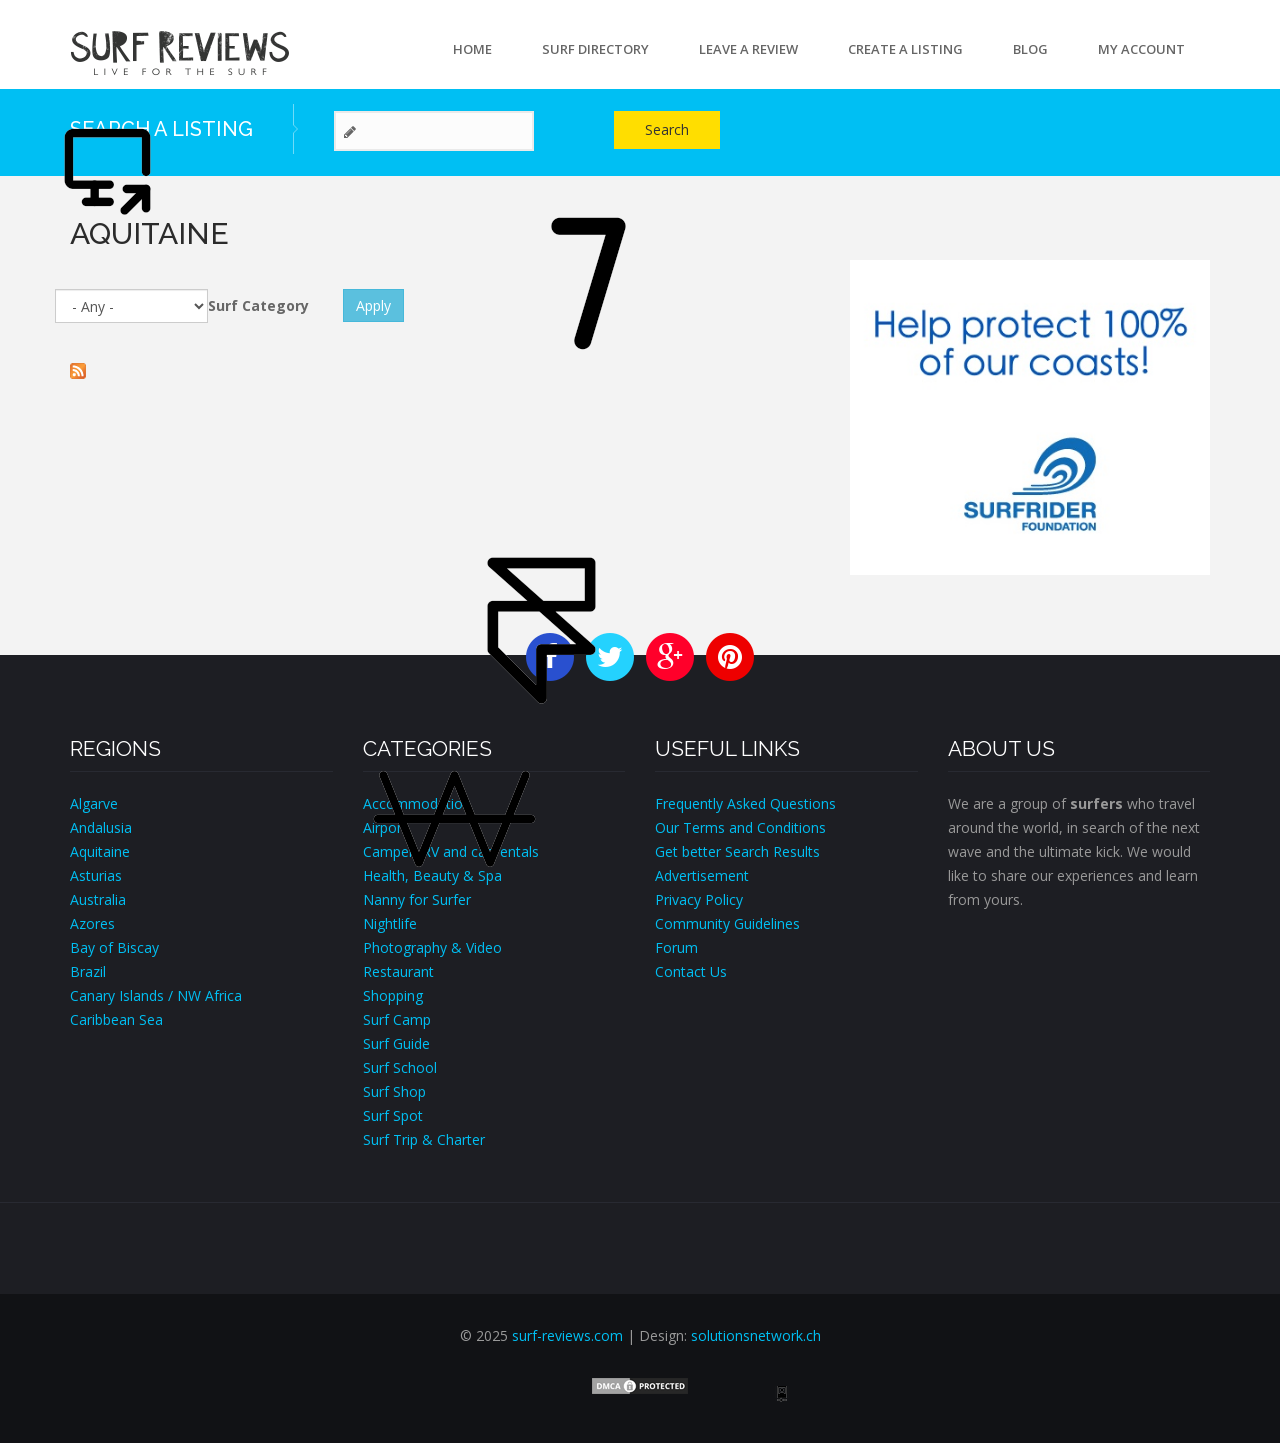 The width and height of the screenshot is (1280, 1443). Describe the element at coordinates (588, 283) in the screenshot. I see `indicates the number seven in a list or ranking` at that location.